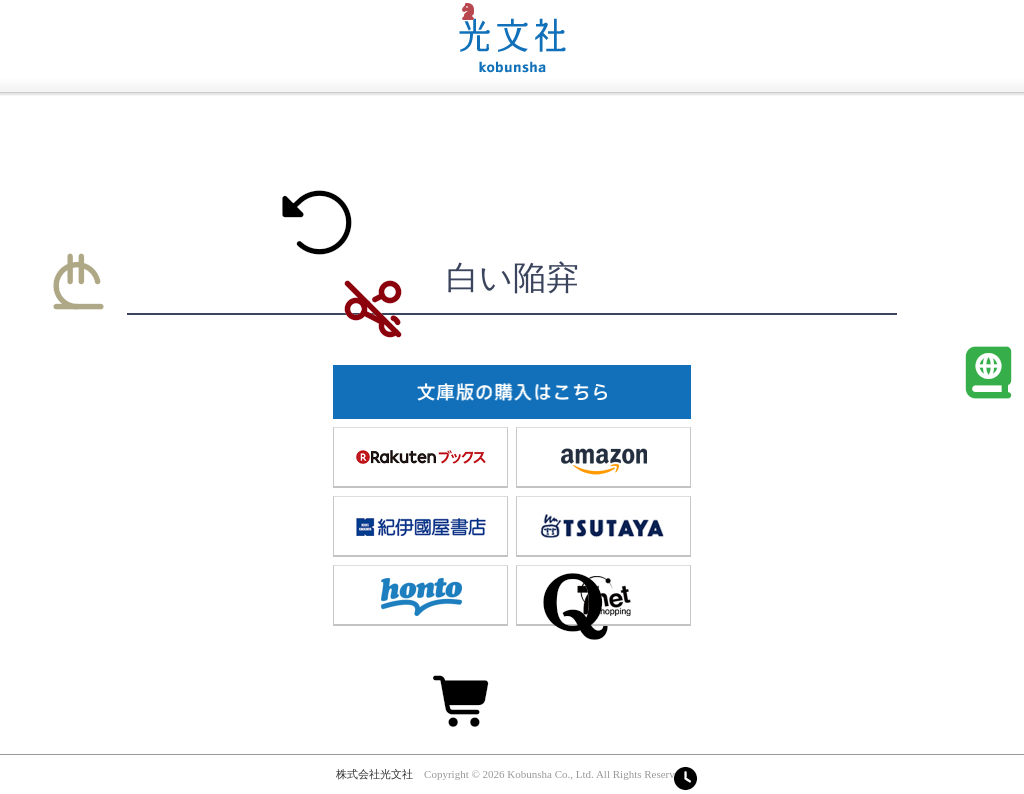 Image resolution: width=1024 pixels, height=794 pixels. I want to click on view time or clock settings, so click(685, 778).